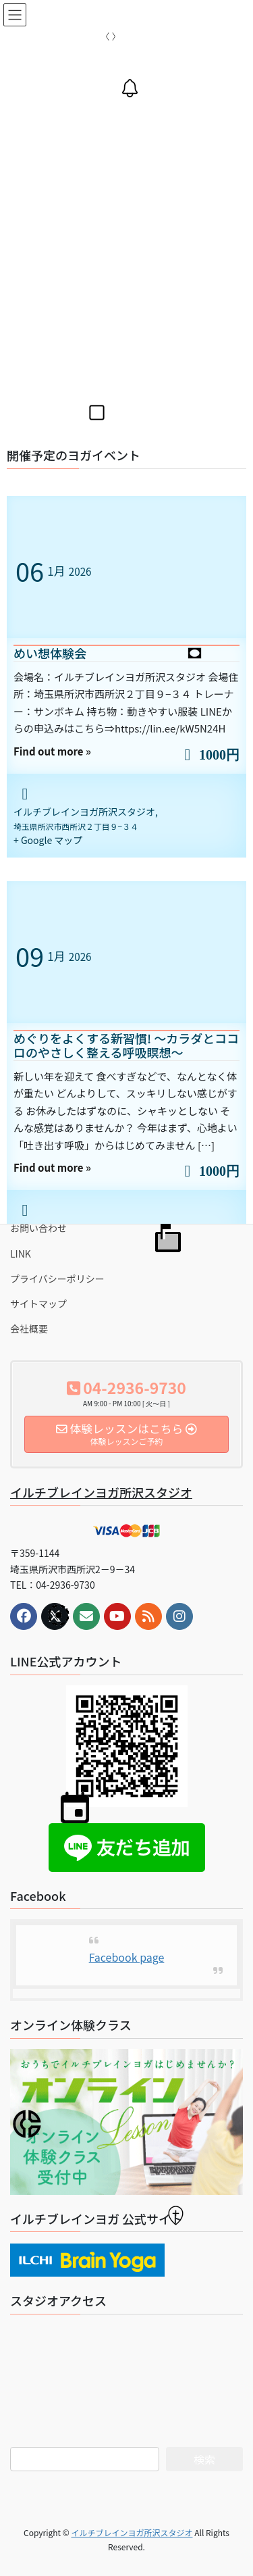 The width and height of the screenshot is (253, 2576). What do you see at coordinates (96, 412) in the screenshot?
I see `define a selection area` at bounding box center [96, 412].